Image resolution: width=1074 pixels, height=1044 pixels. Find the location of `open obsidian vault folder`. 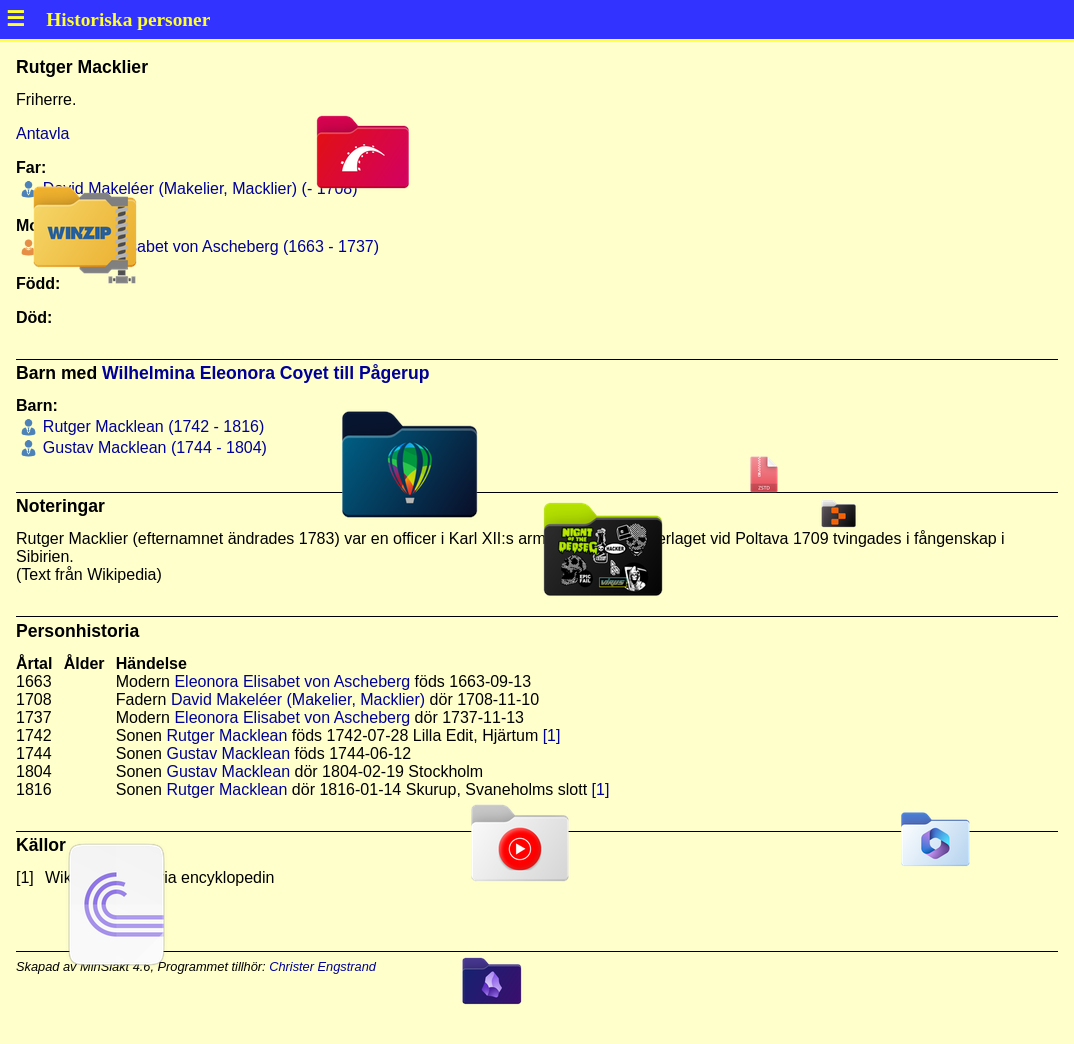

open obsidian vault folder is located at coordinates (491, 982).